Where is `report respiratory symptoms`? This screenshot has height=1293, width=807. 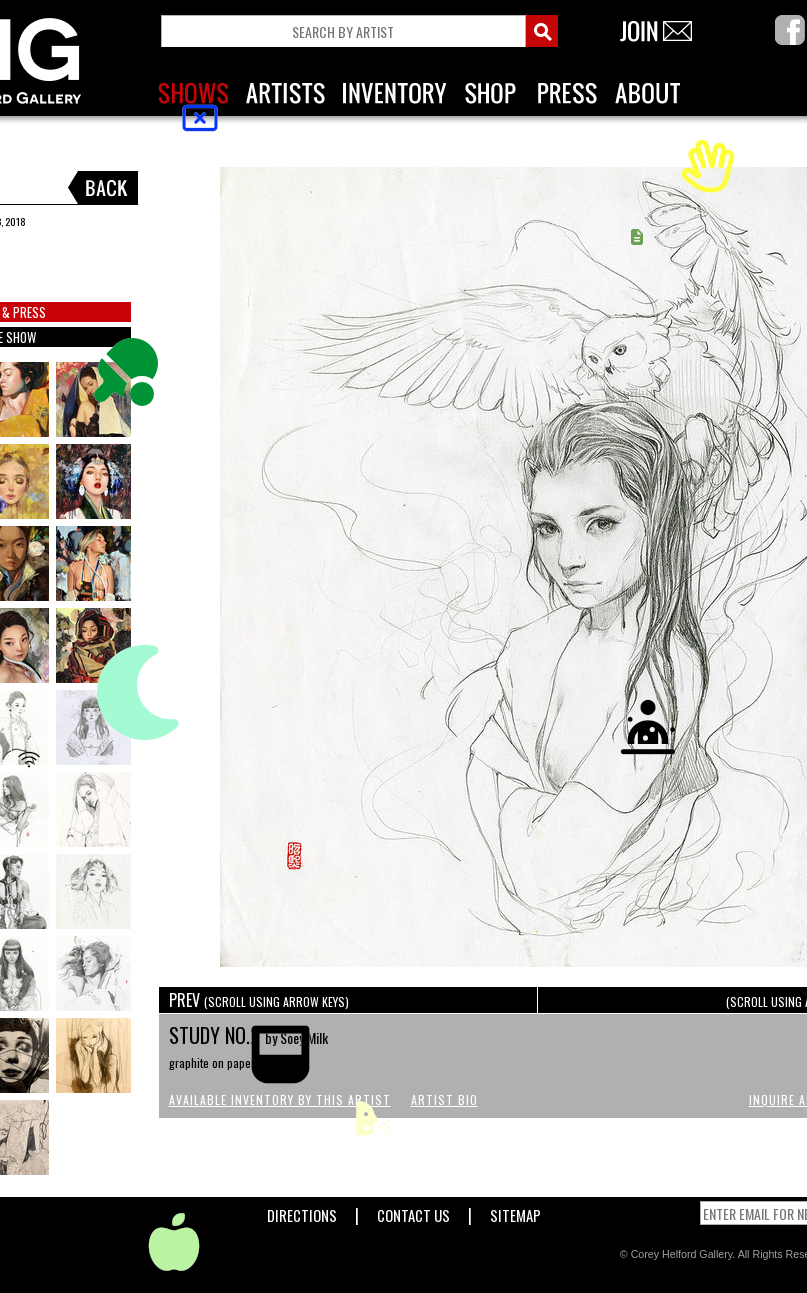 report respiratory symptoms is located at coordinates (373, 1118).